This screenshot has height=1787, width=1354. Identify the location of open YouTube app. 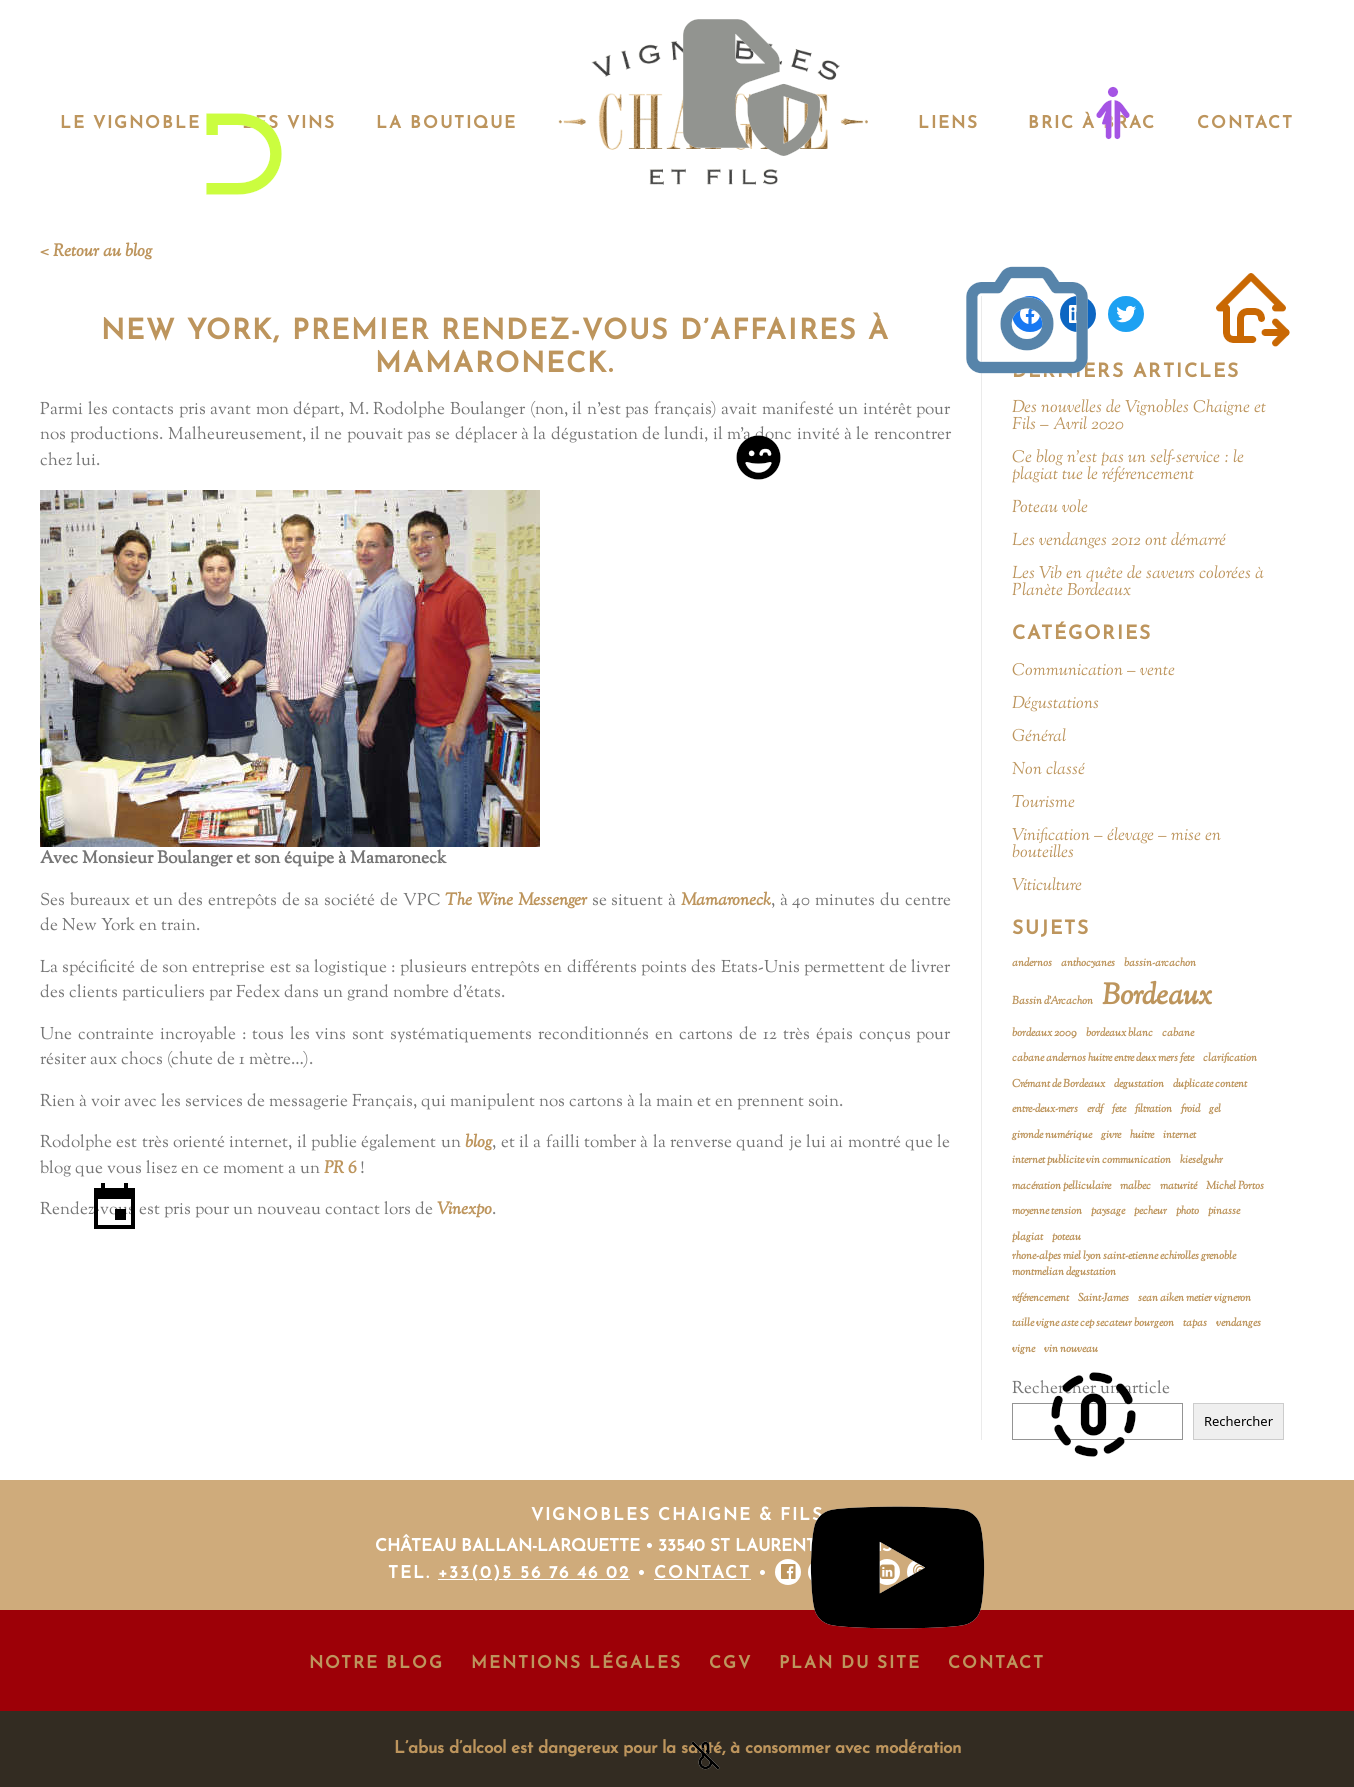
(897, 1567).